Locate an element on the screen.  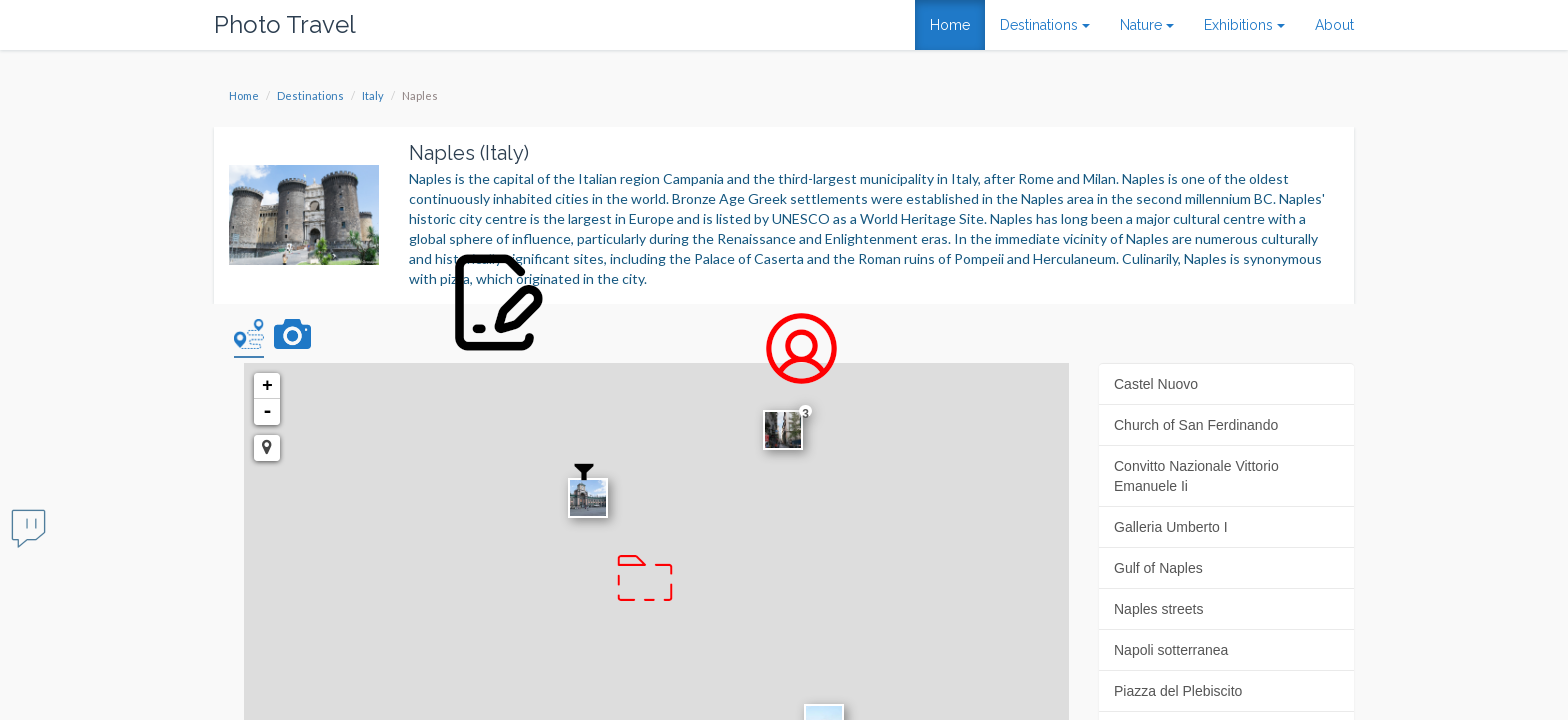
view your profile is located at coordinates (801, 348).